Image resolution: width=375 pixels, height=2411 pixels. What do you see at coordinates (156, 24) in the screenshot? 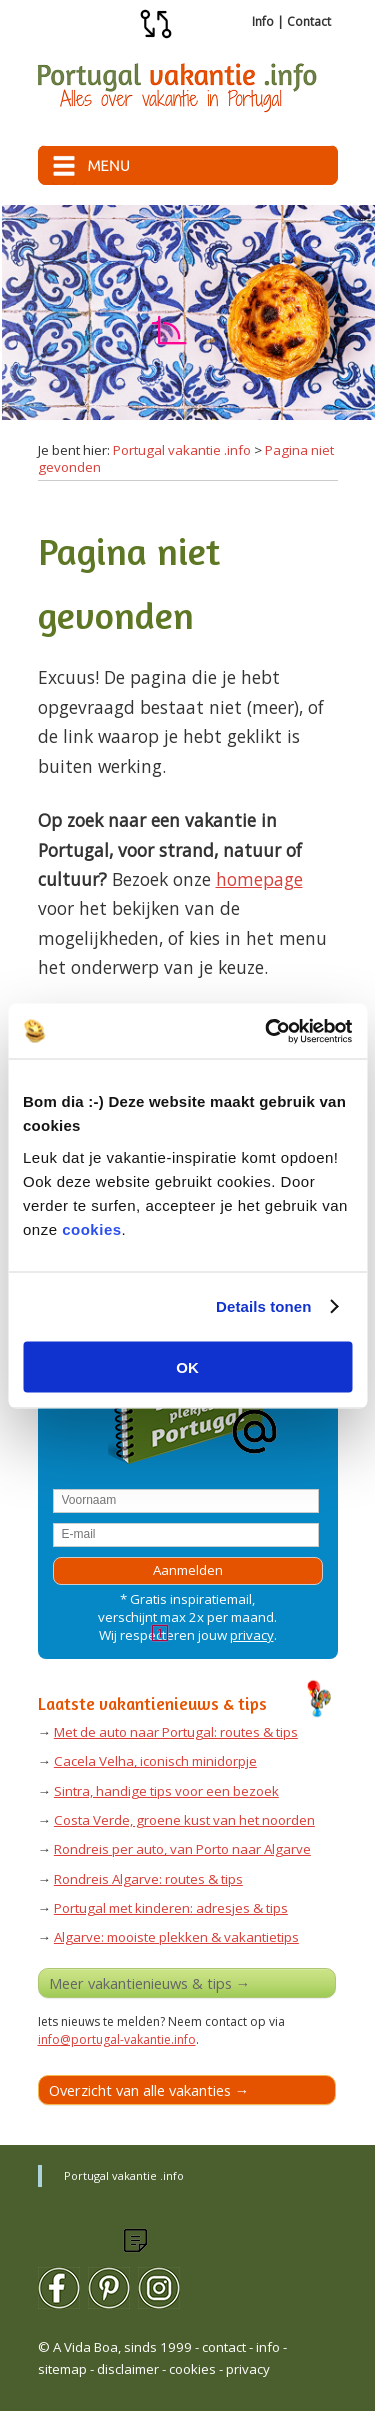
I see `view code changes between versions` at bounding box center [156, 24].